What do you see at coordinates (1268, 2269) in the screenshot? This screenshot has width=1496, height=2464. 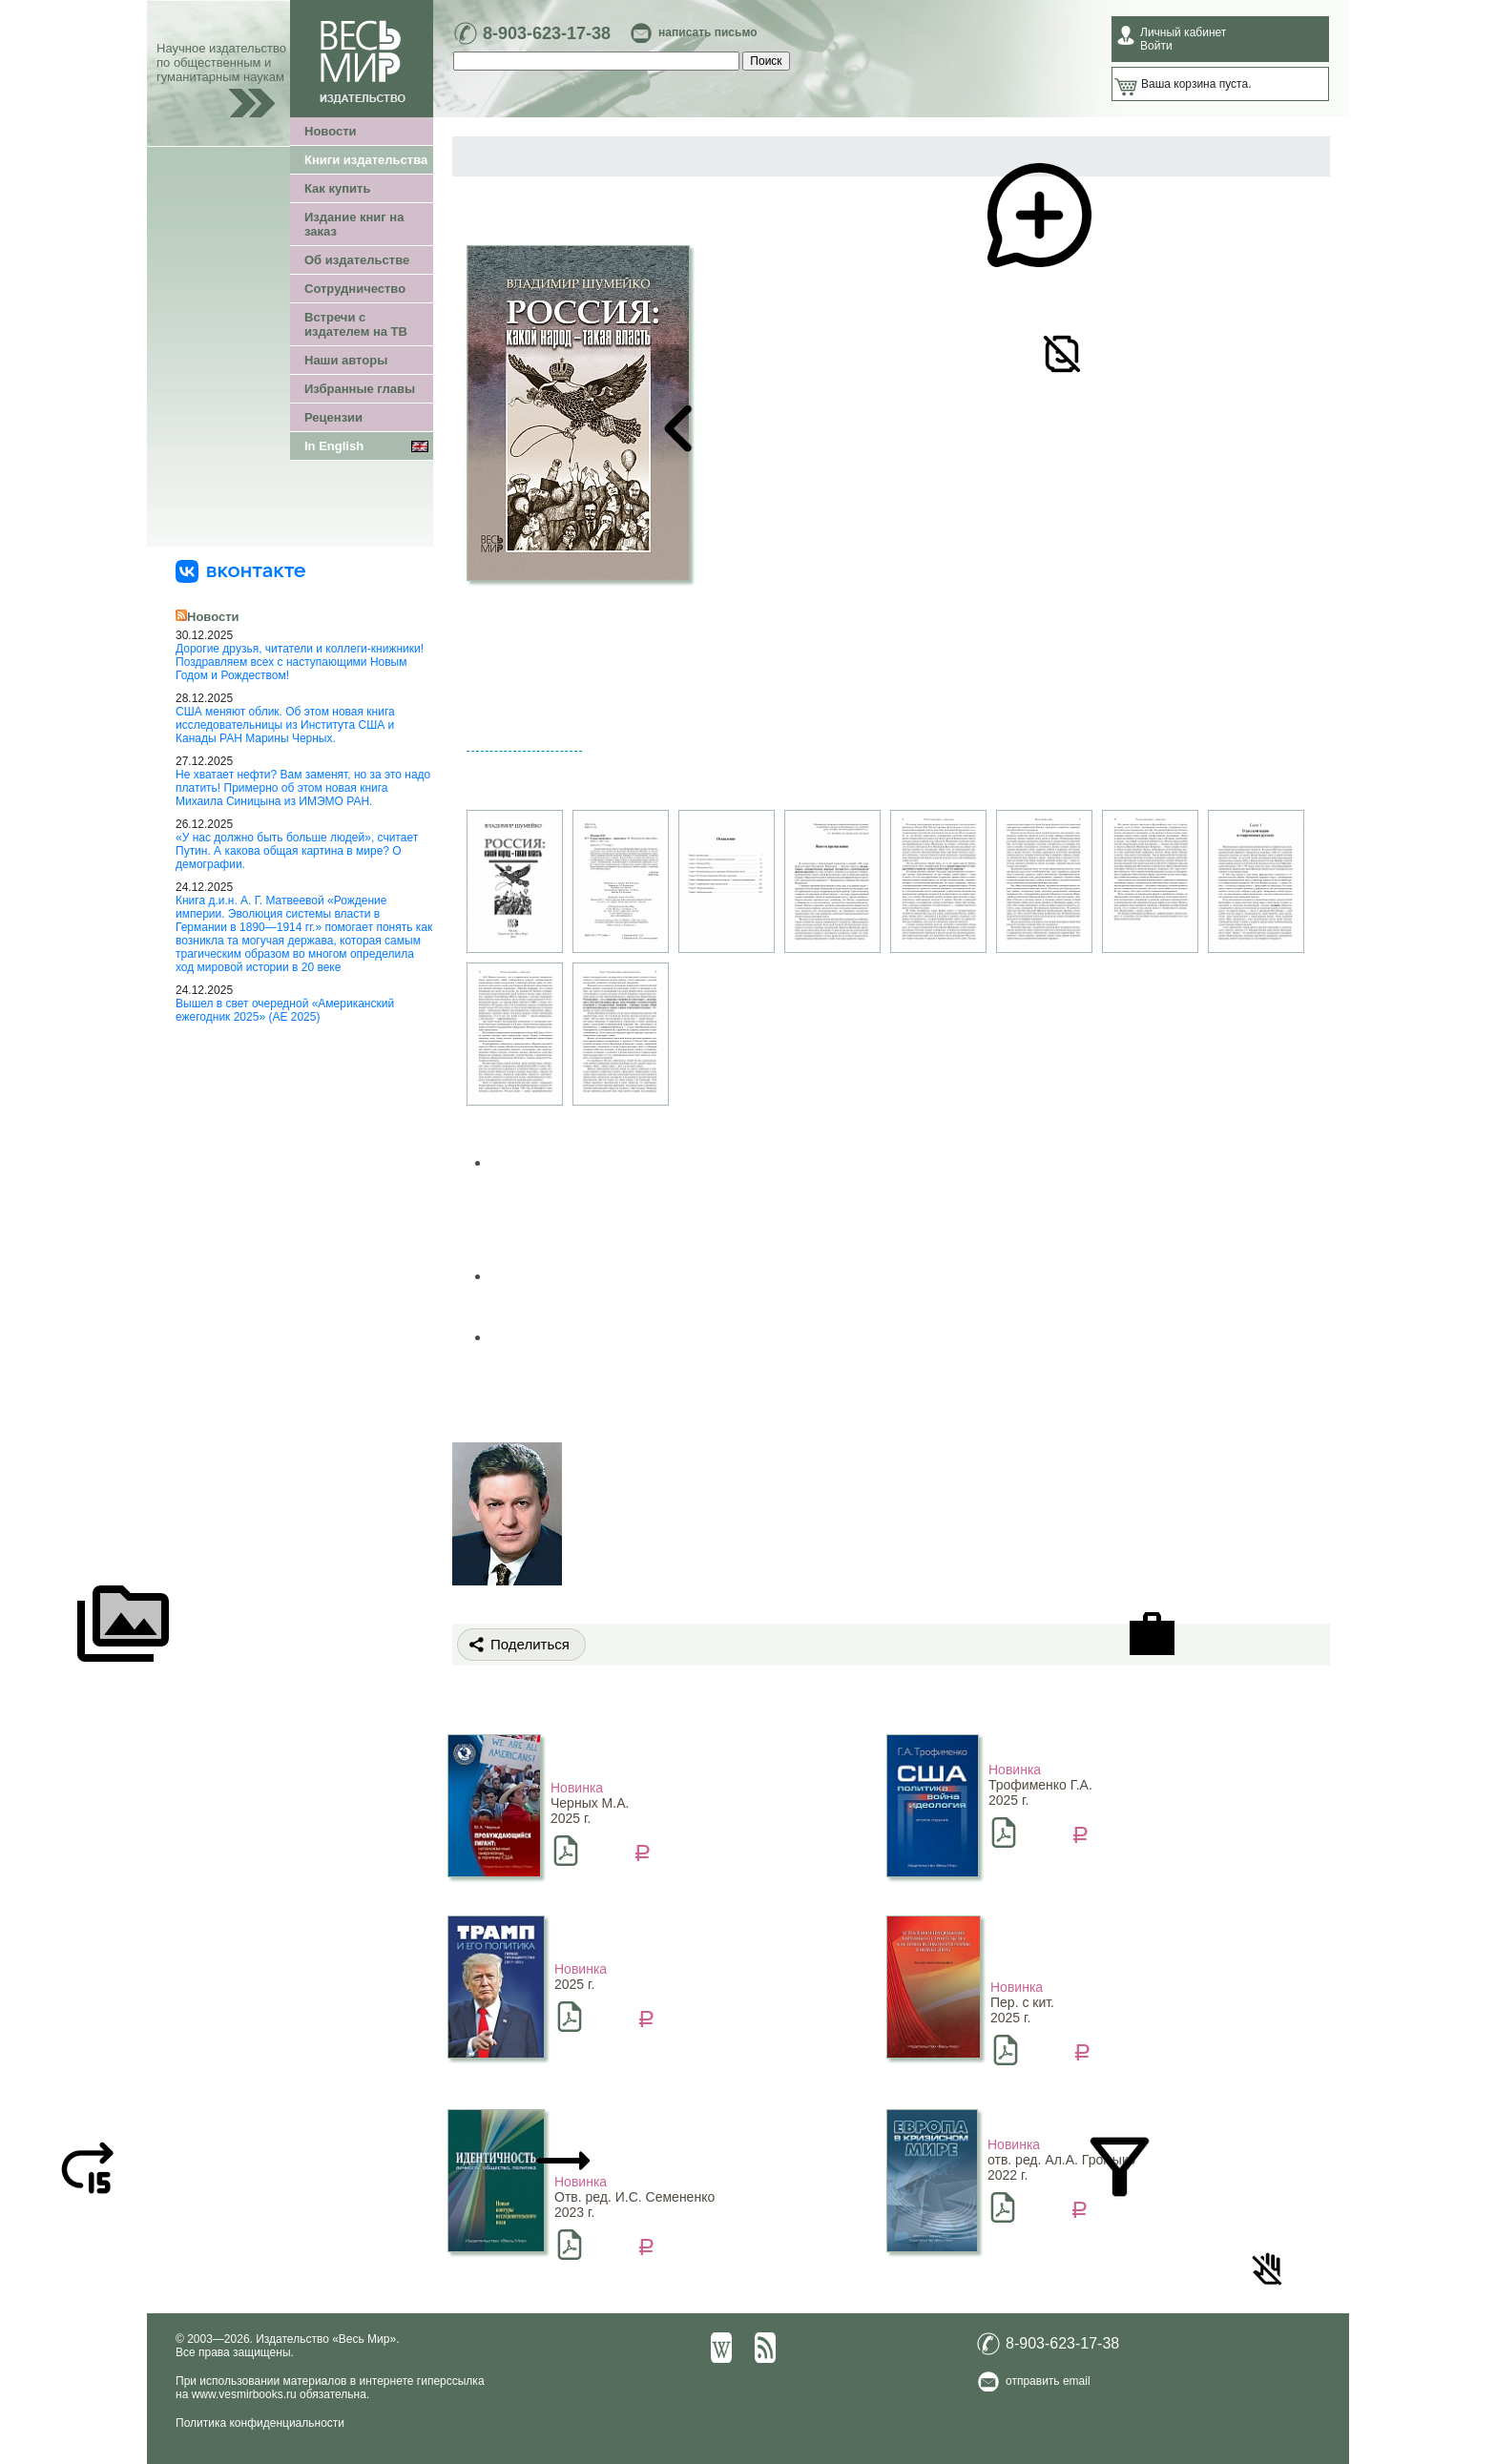 I see `do not touch or interact with this item` at bounding box center [1268, 2269].